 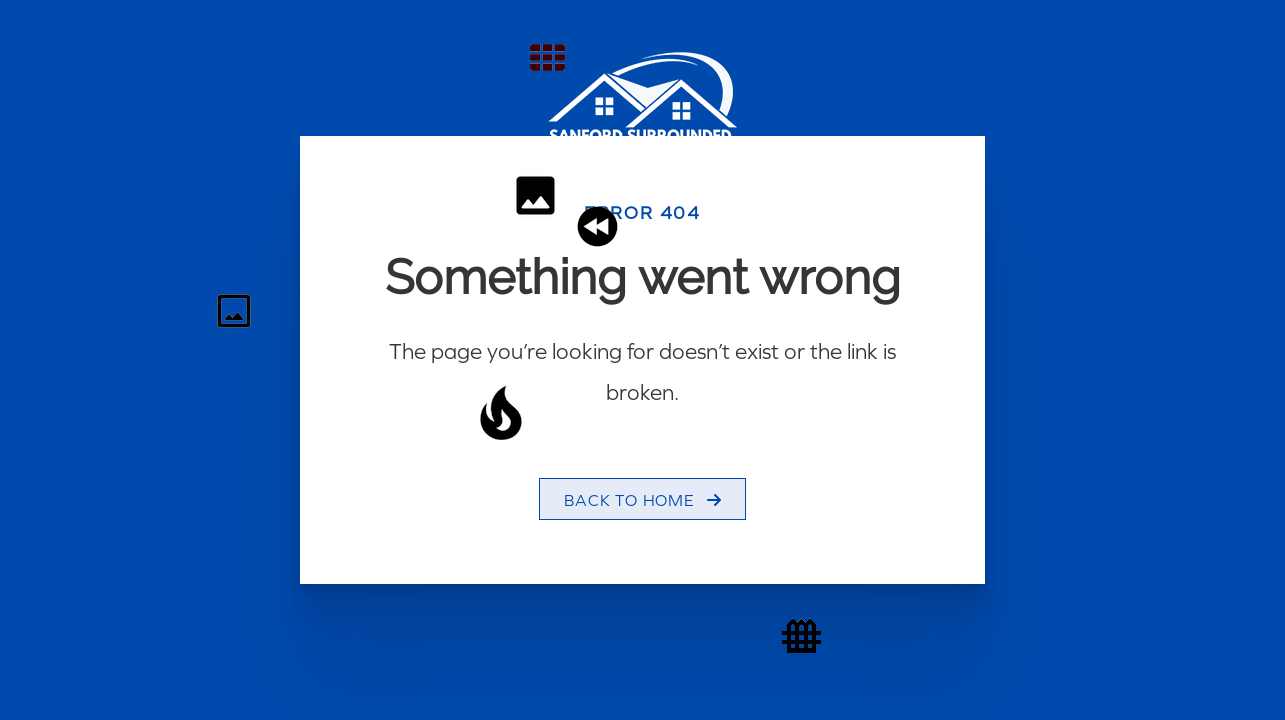 What do you see at coordinates (535, 195) in the screenshot?
I see `view photos or images` at bounding box center [535, 195].